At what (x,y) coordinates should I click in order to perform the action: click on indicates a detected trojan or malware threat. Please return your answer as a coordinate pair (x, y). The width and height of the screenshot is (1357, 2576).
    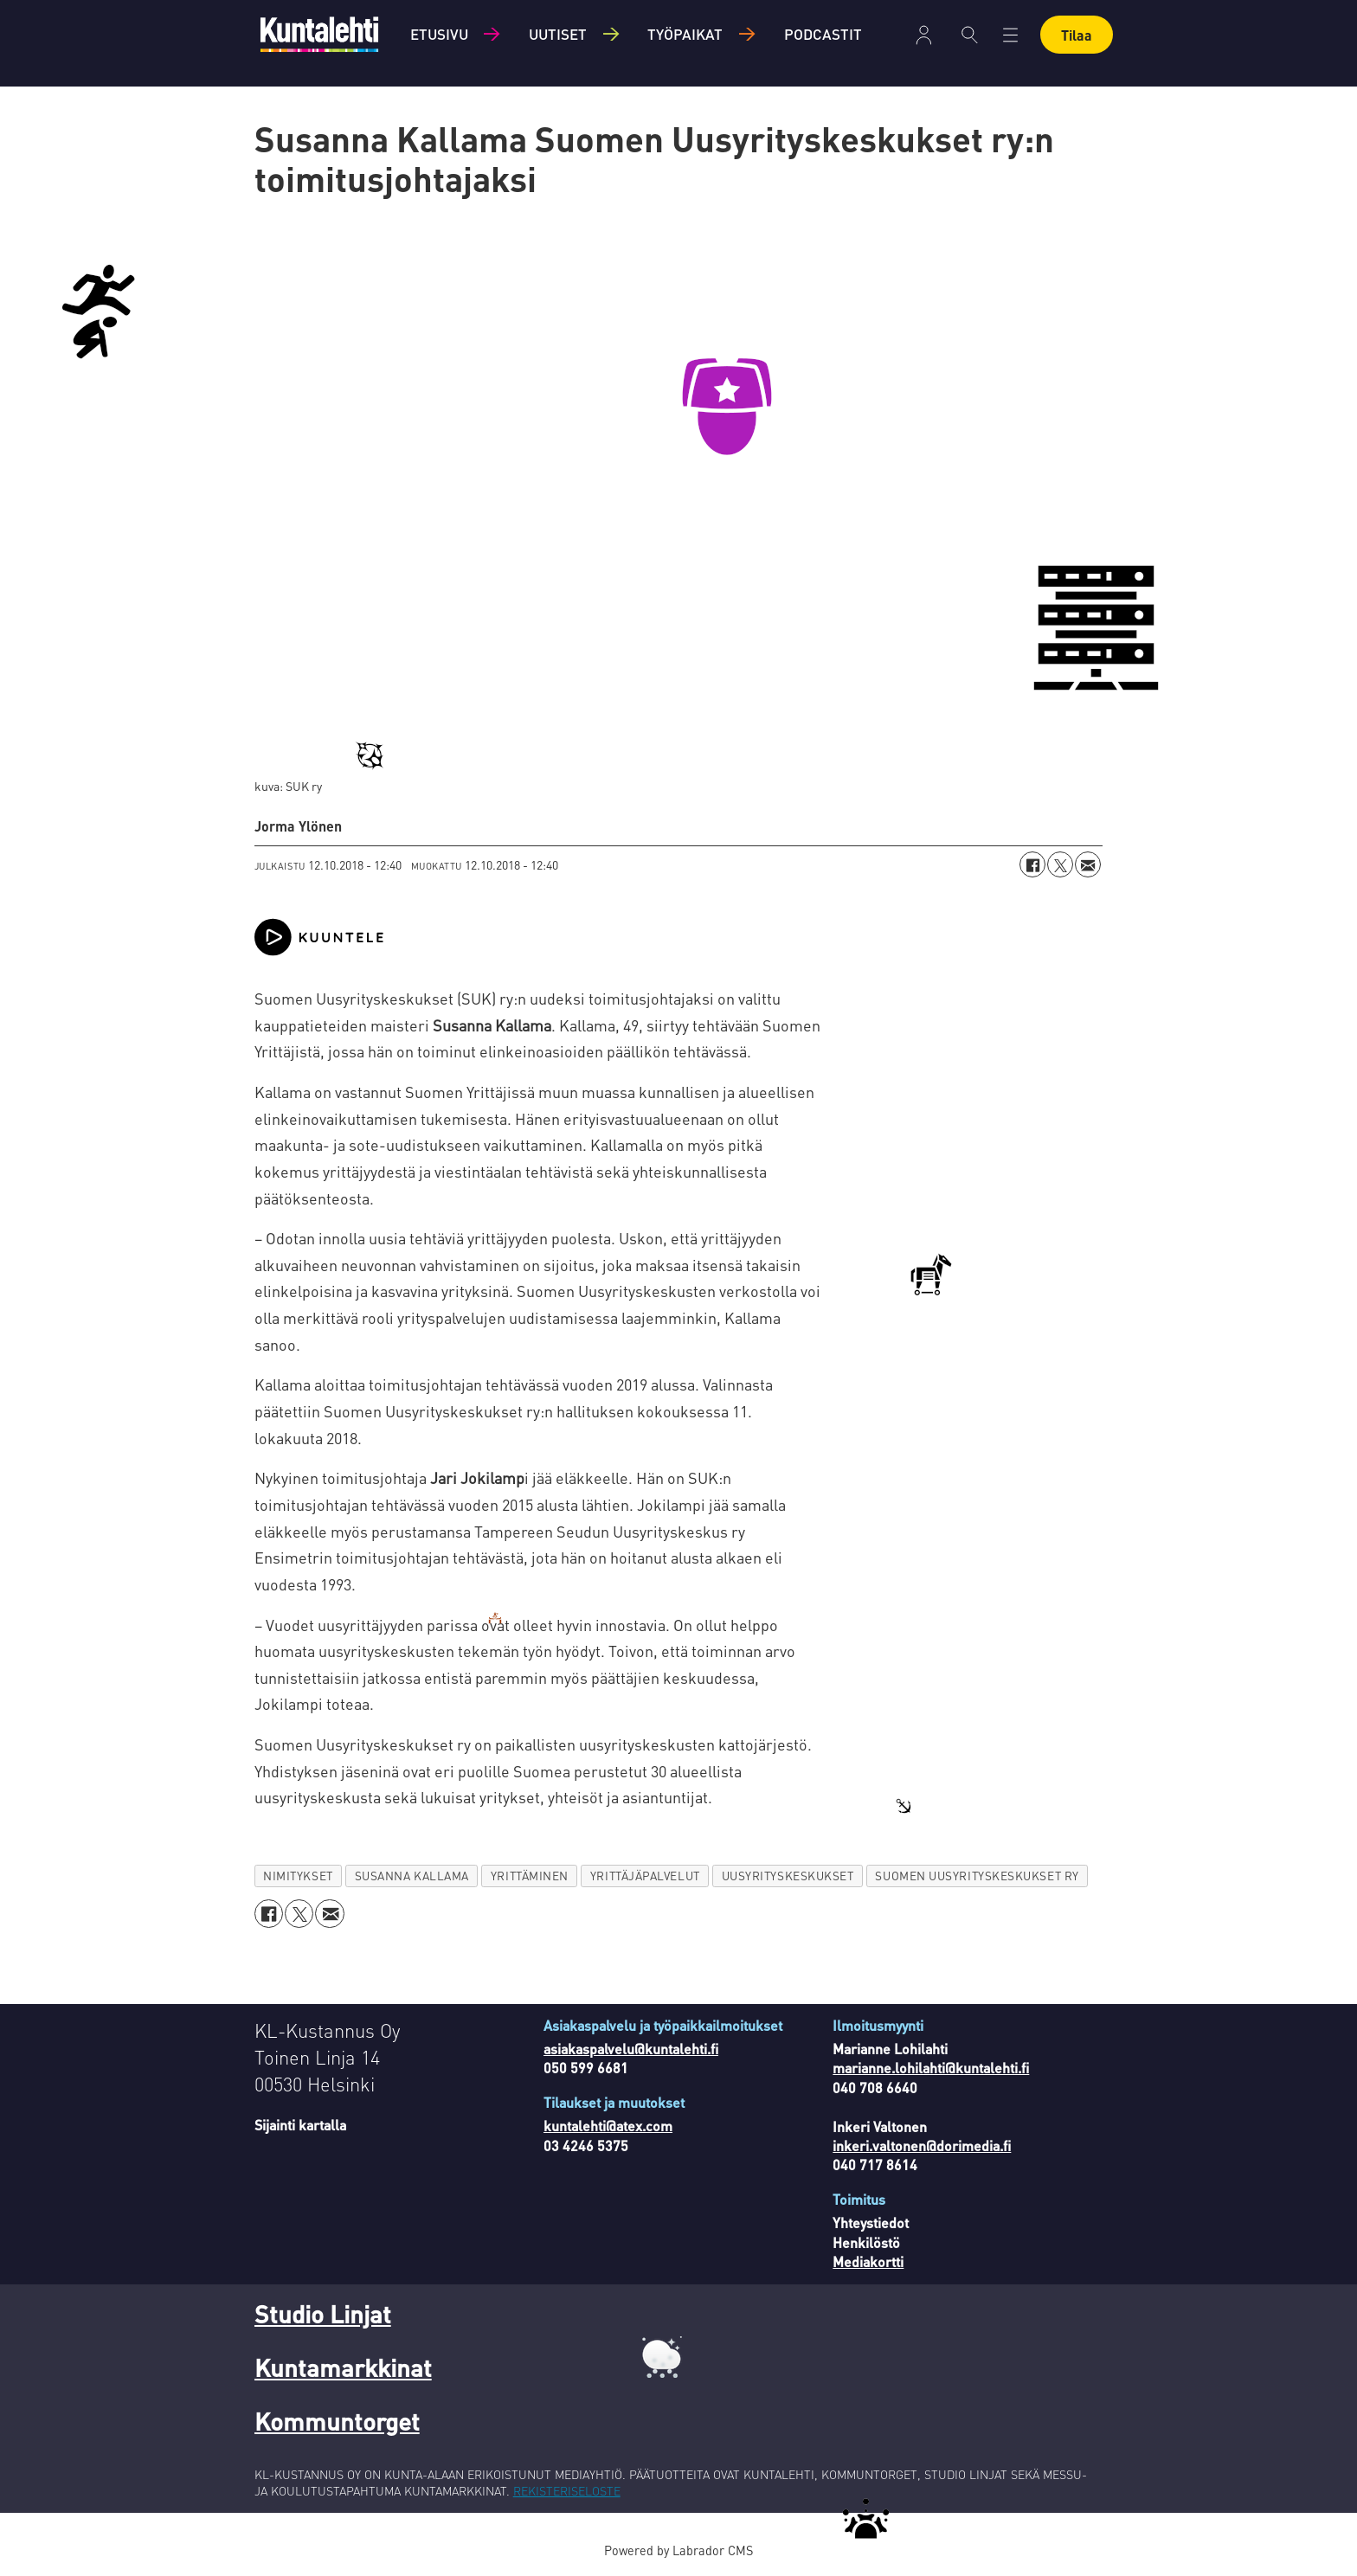
    Looking at the image, I should click on (931, 1275).